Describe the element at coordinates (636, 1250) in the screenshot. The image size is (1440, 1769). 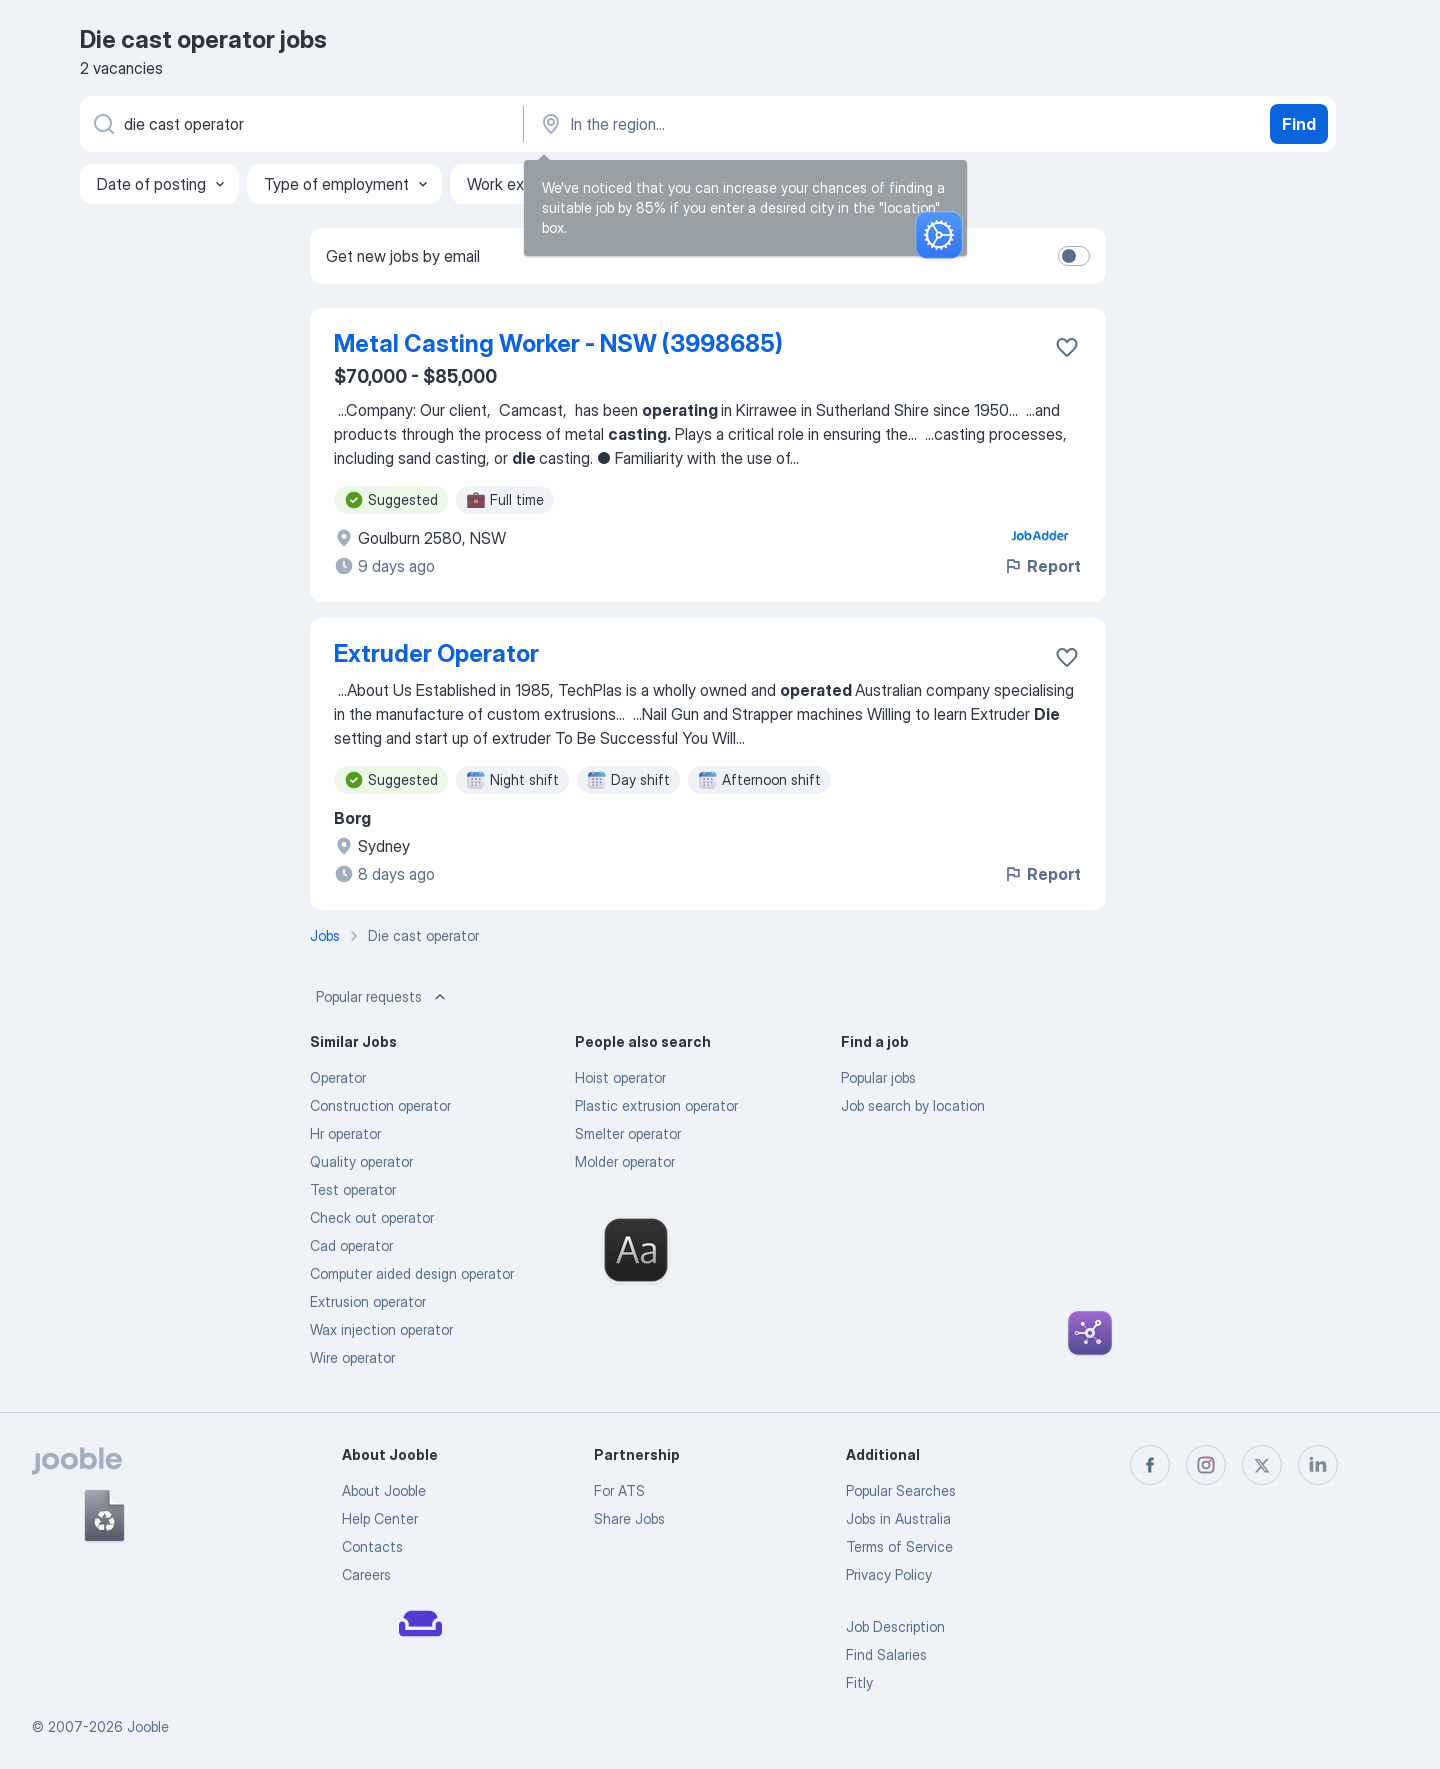
I see `open font management settings` at that location.